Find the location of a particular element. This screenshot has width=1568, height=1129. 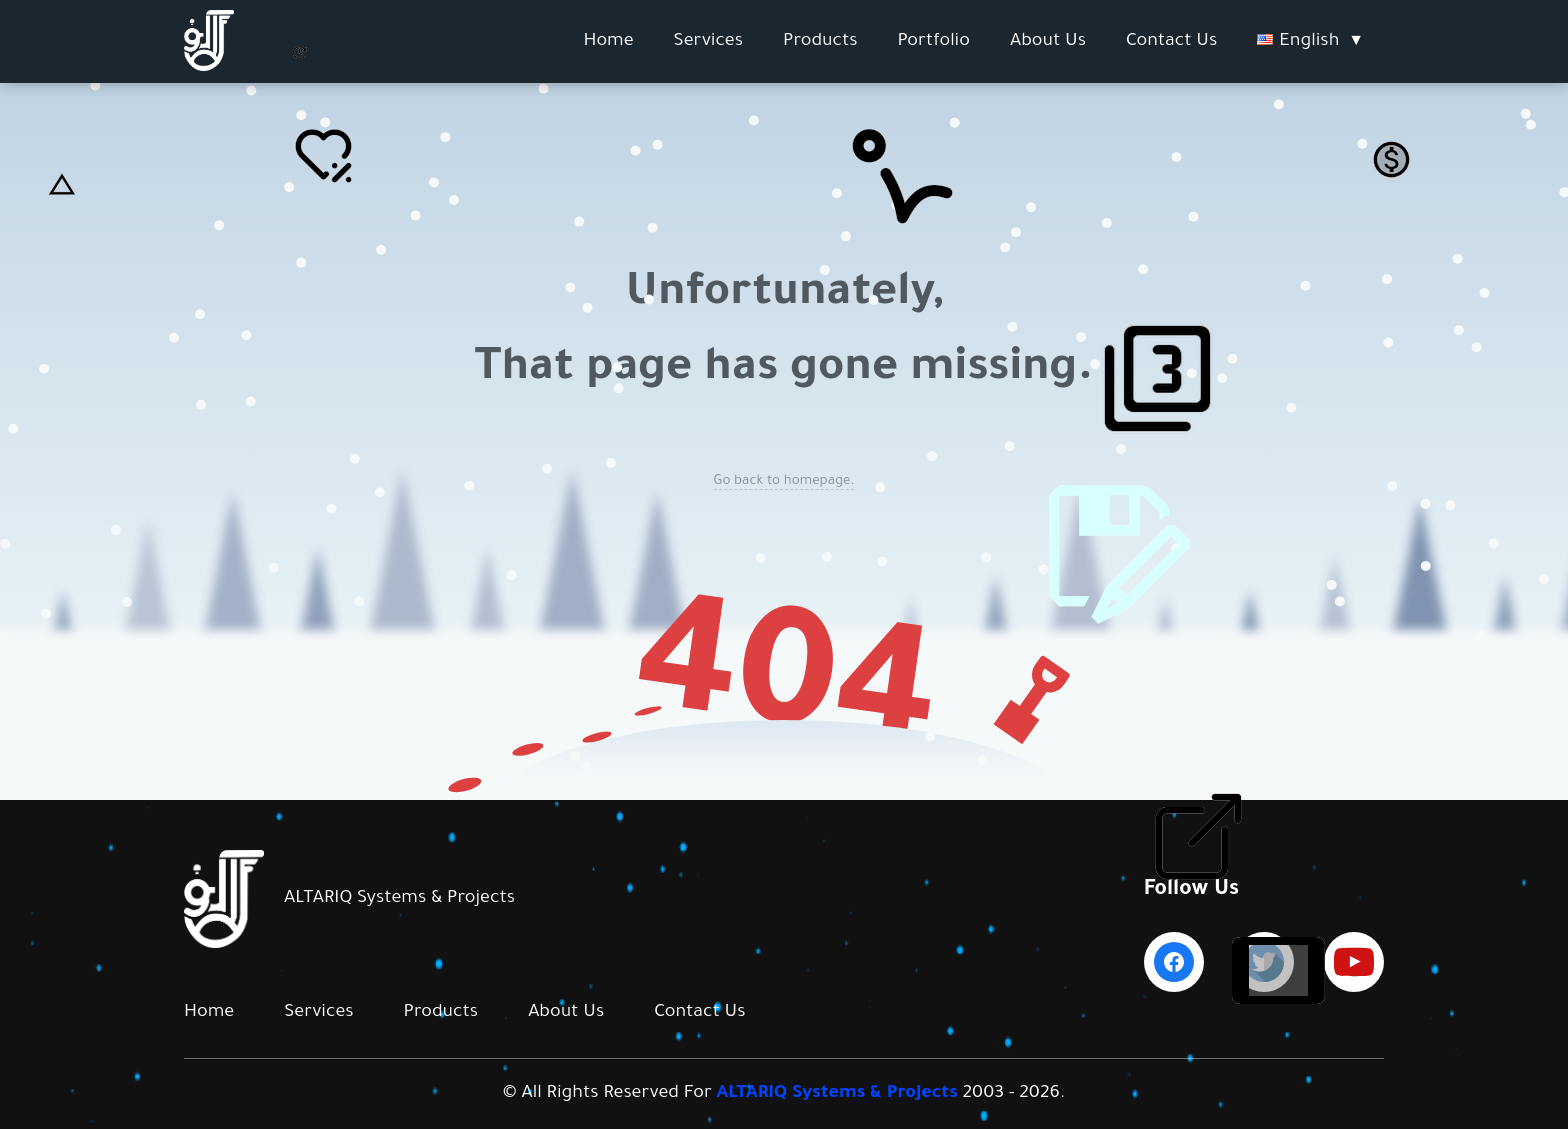

view discounted favorites or wishlist items is located at coordinates (323, 154).